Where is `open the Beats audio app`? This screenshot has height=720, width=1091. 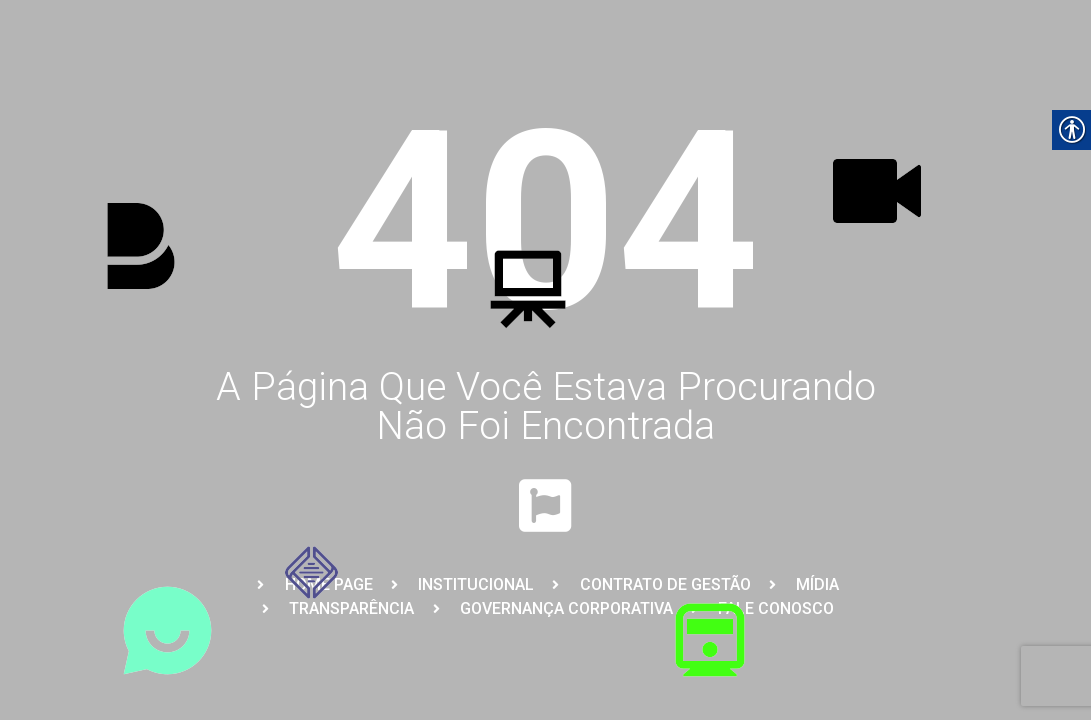 open the Beats audio app is located at coordinates (141, 246).